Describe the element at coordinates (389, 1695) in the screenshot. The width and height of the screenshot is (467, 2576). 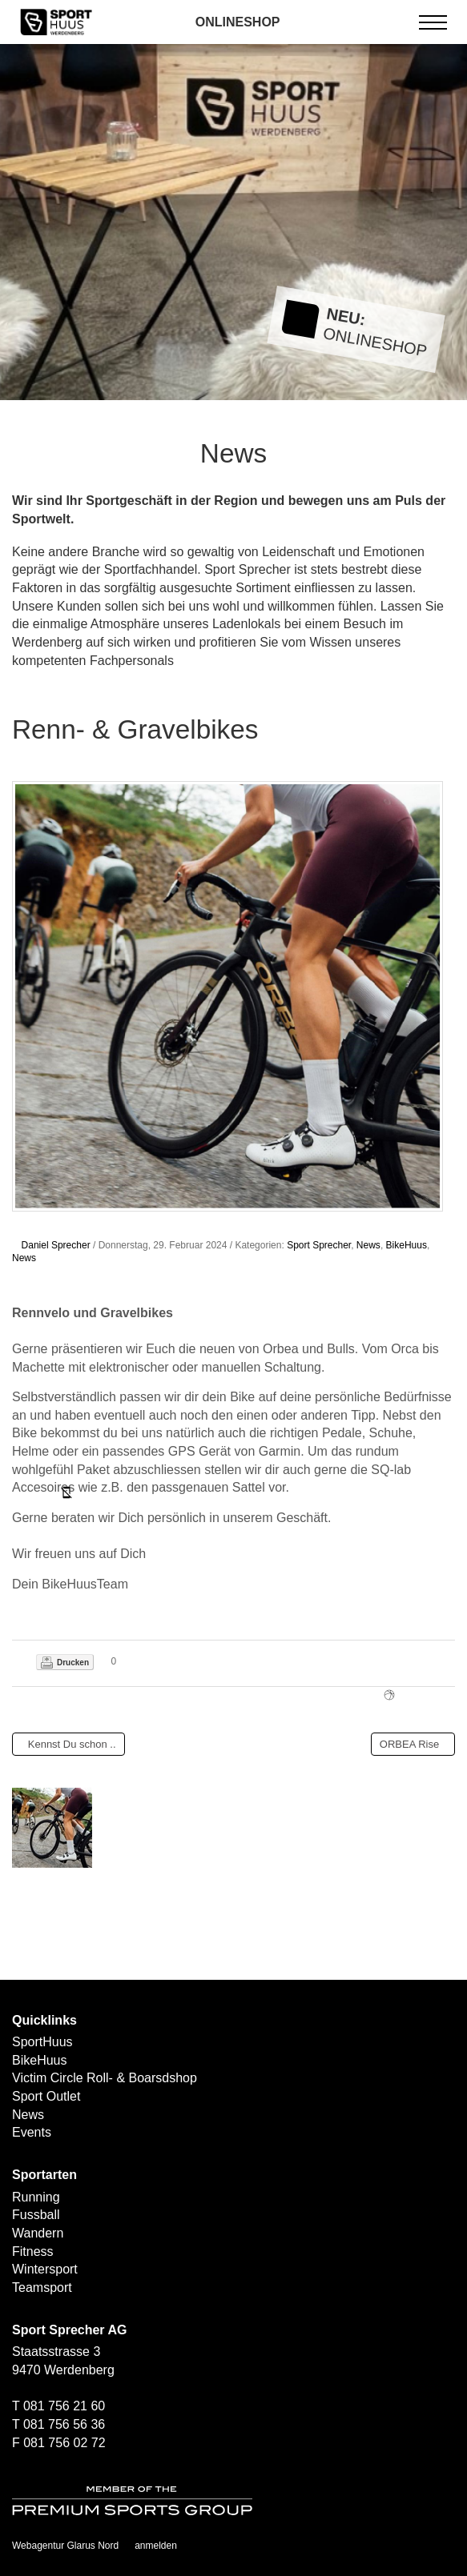
I see `access beach or vacation-related features` at that location.